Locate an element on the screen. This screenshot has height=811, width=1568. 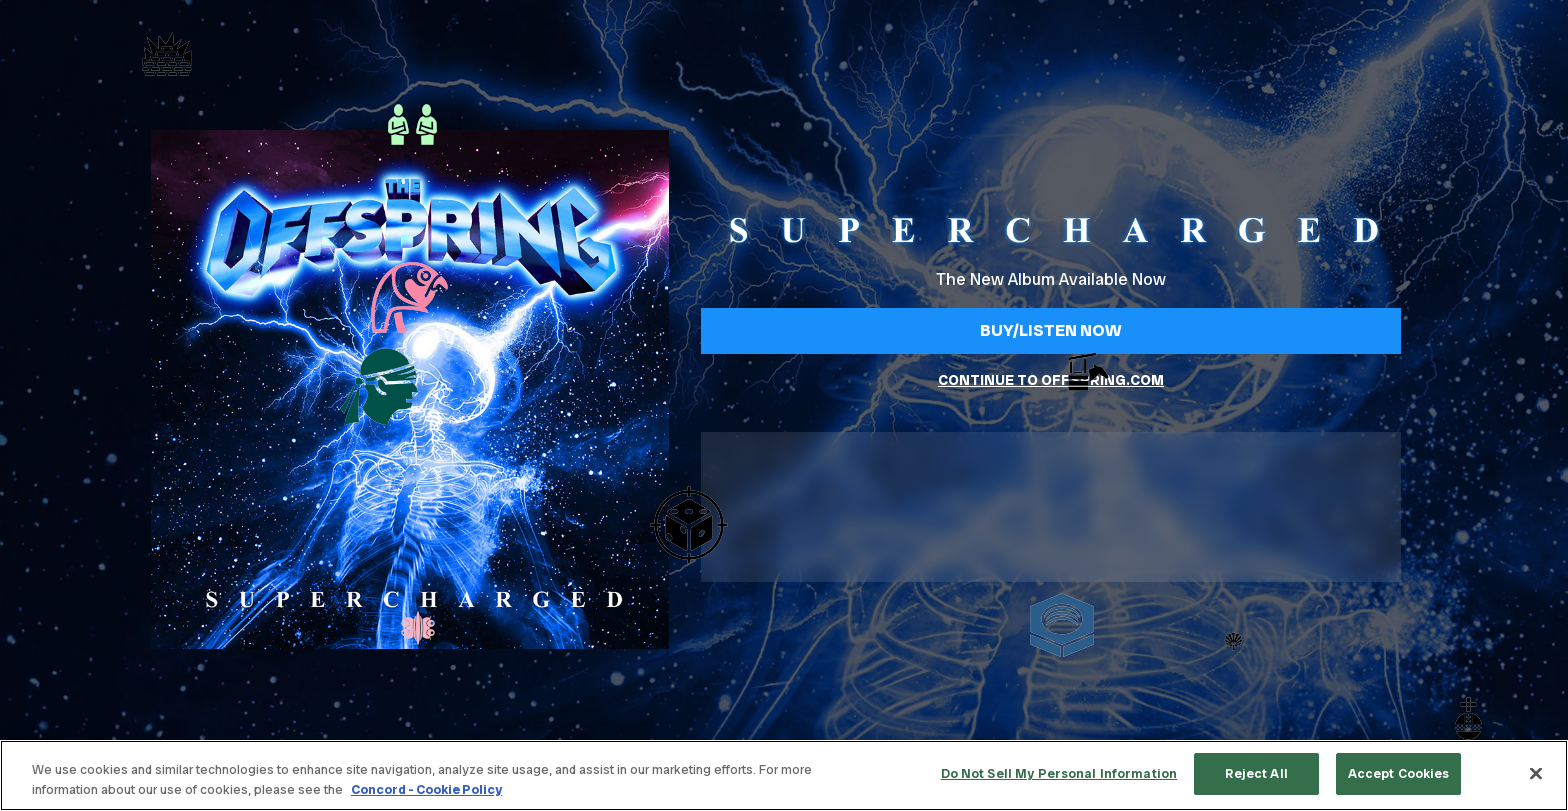
access the stable or horse shelter is located at coordinates (1089, 370).